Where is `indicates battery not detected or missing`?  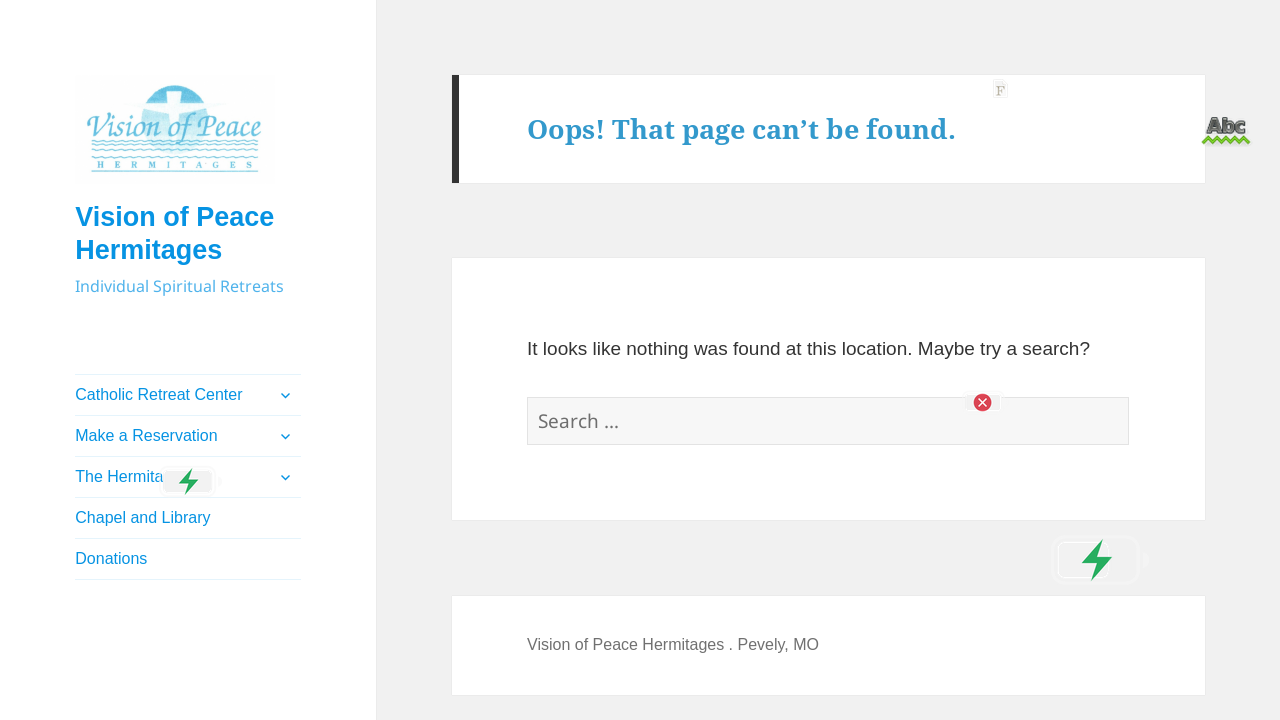 indicates battery not detected or missing is located at coordinates (985, 402).